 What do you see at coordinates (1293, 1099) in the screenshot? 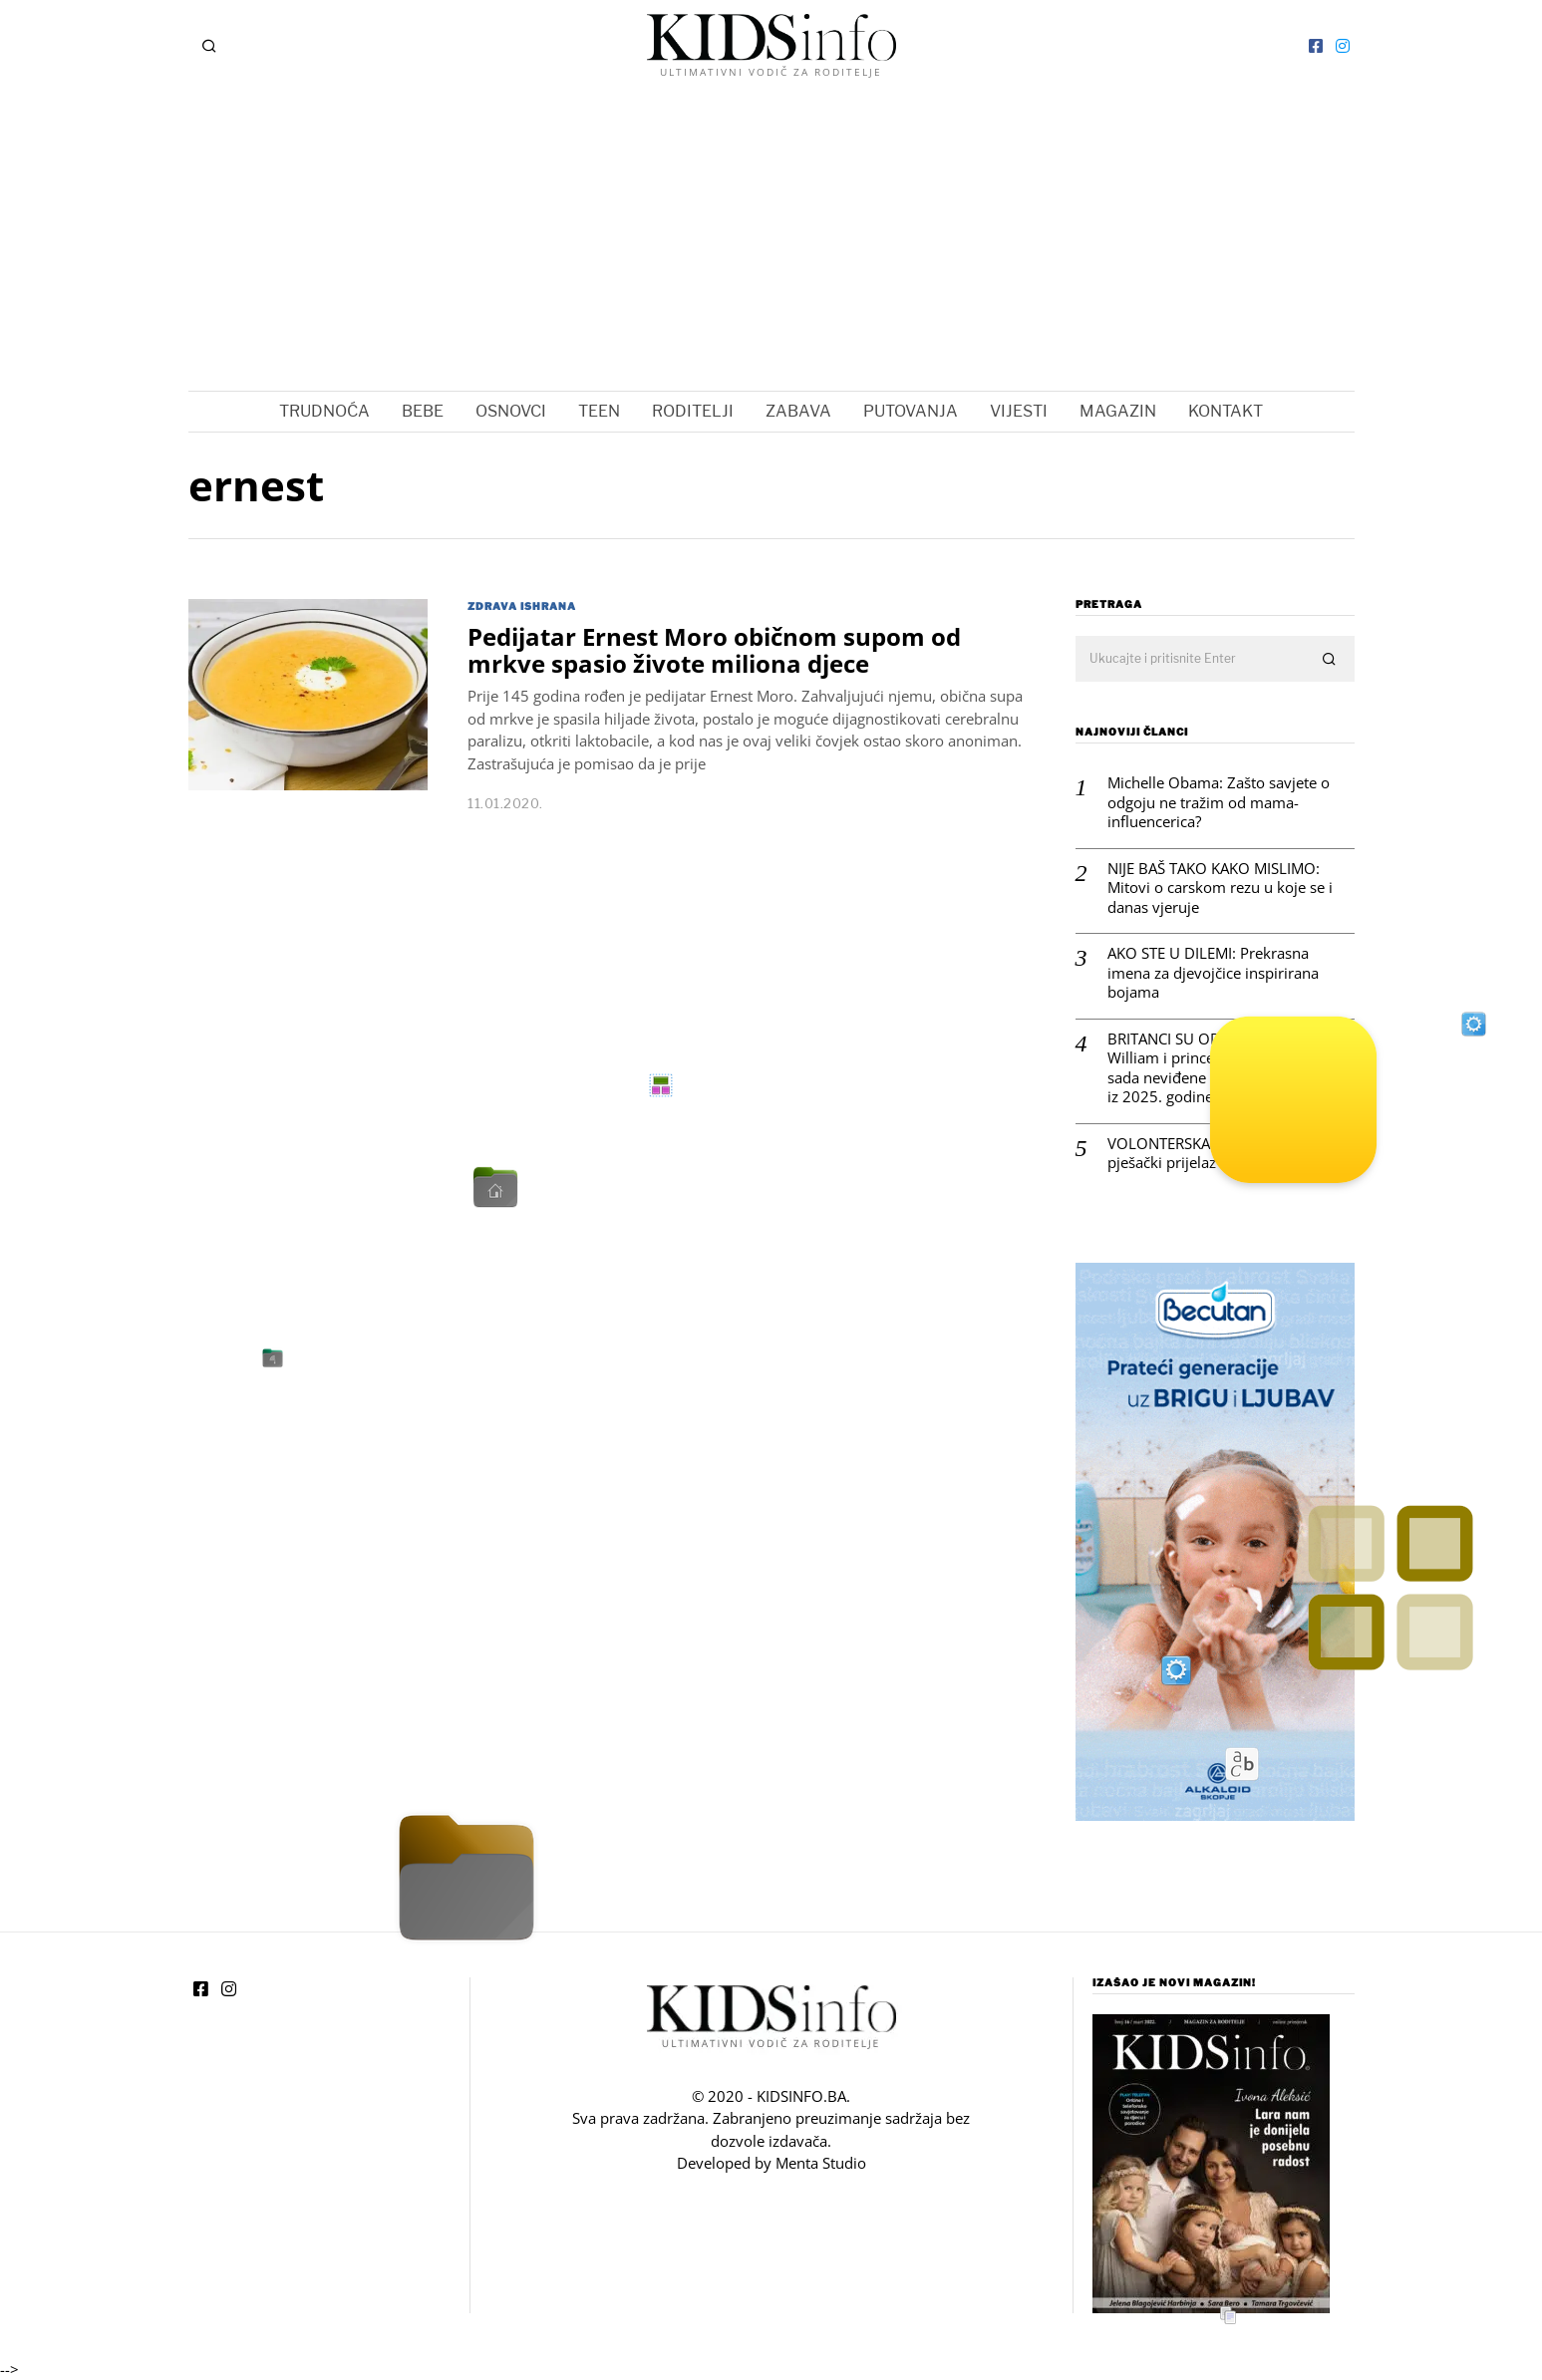
I see `blank app icon template for customization` at bounding box center [1293, 1099].